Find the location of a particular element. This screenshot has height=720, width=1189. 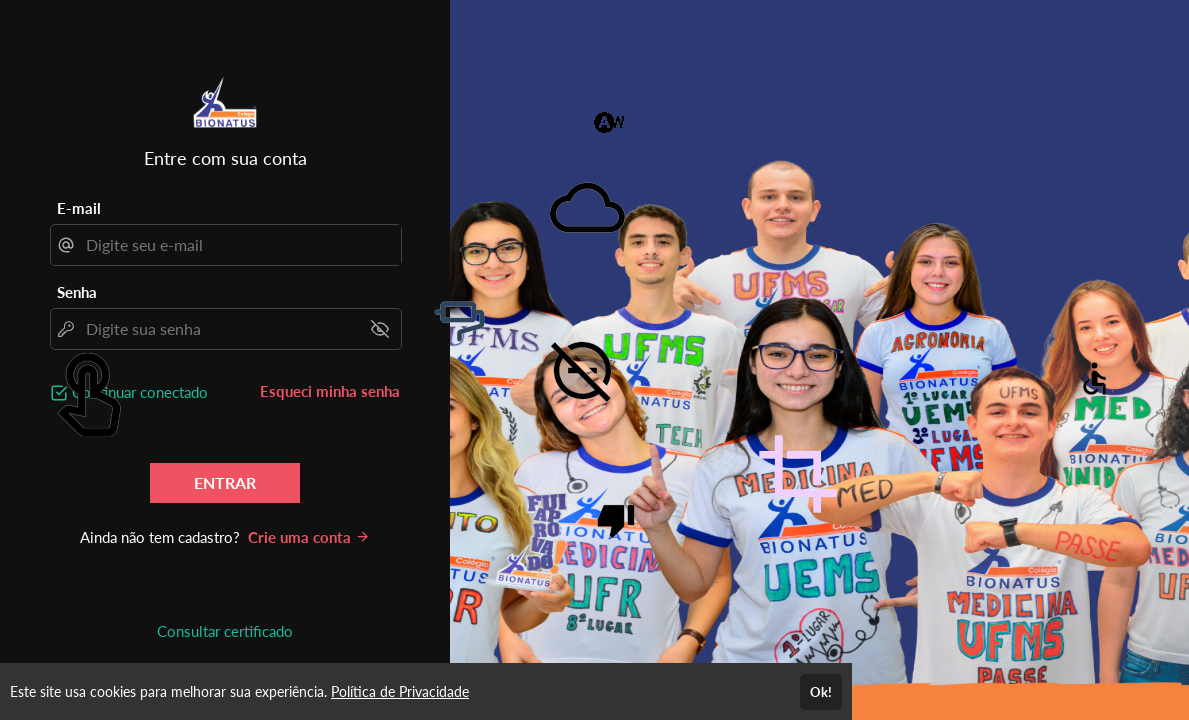

customize theme or appearance settings is located at coordinates (459, 318).